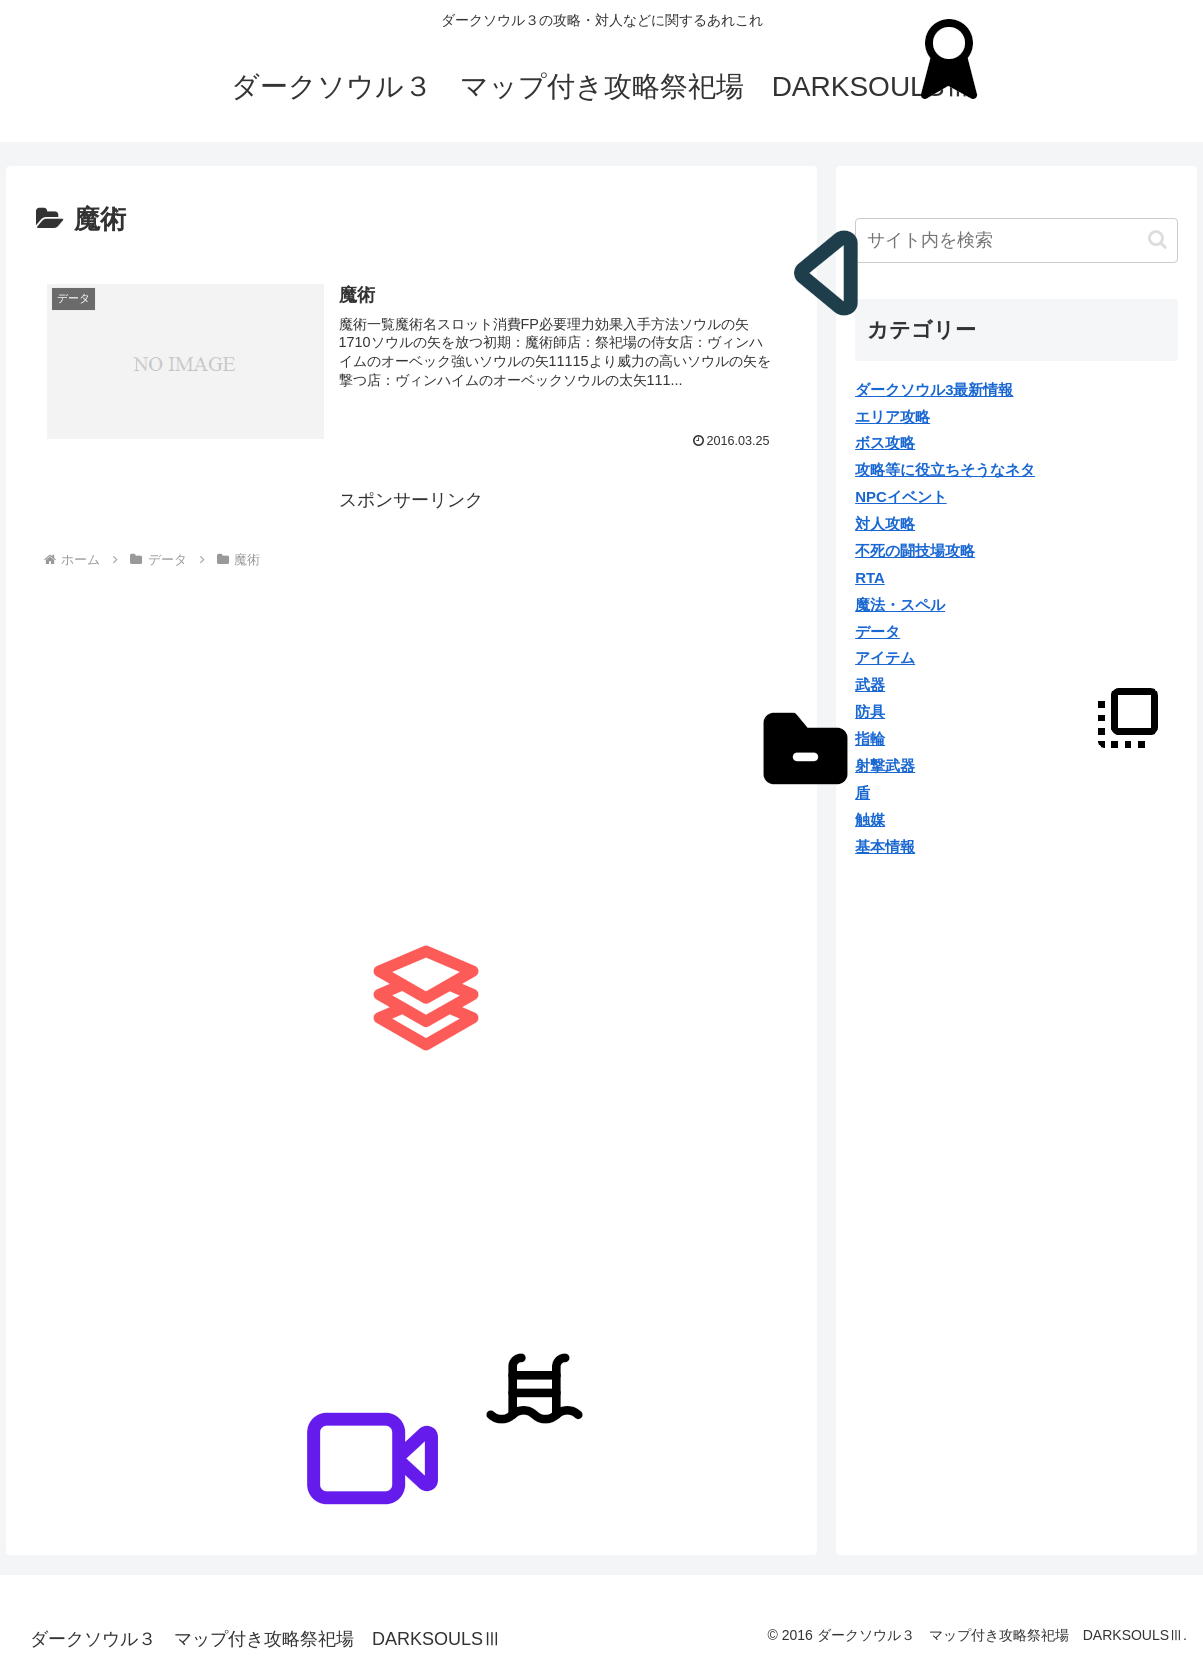  What do you see at coordinates (805, 748) in the screenshot?
I see `remove a folder from your files` at bounding box center [805, 748].